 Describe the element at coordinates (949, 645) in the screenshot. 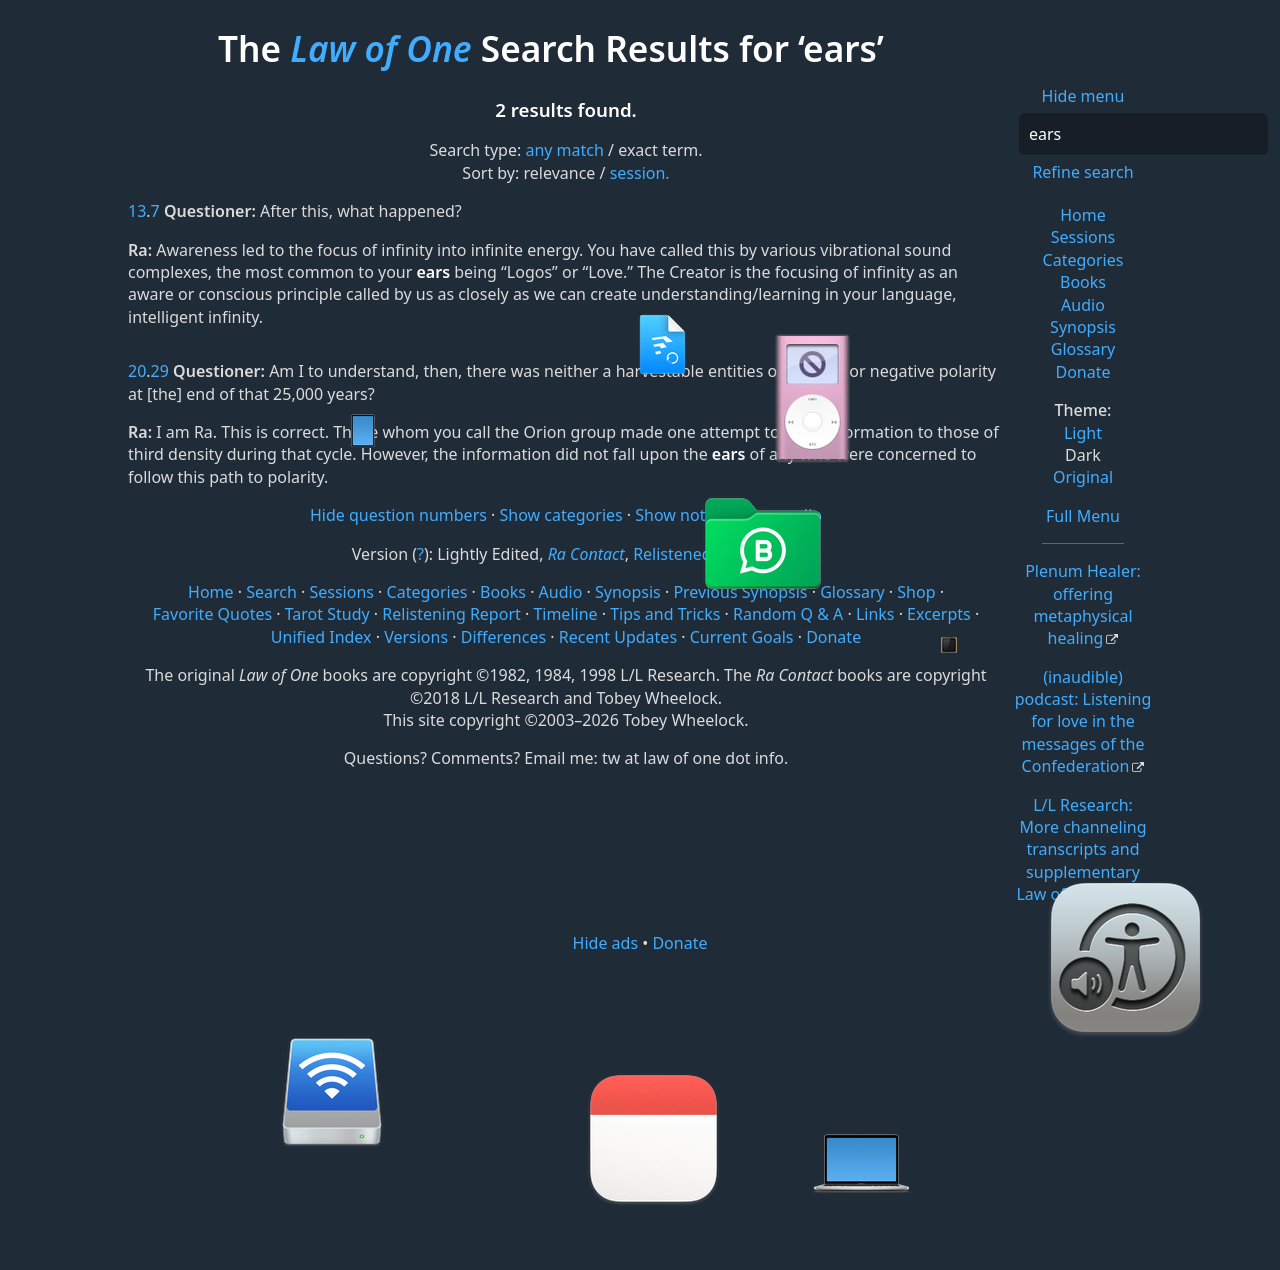

I see `iPod nano device in orange` at that location.